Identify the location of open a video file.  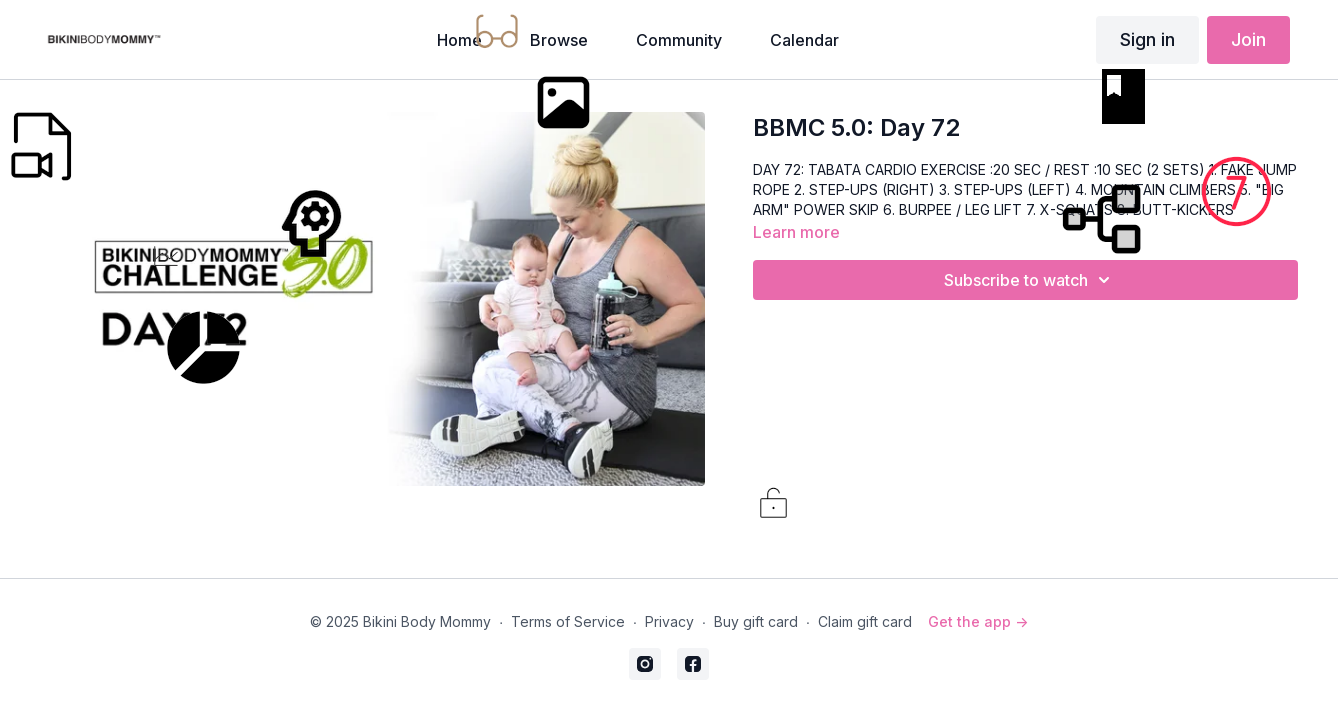
(42, 146).